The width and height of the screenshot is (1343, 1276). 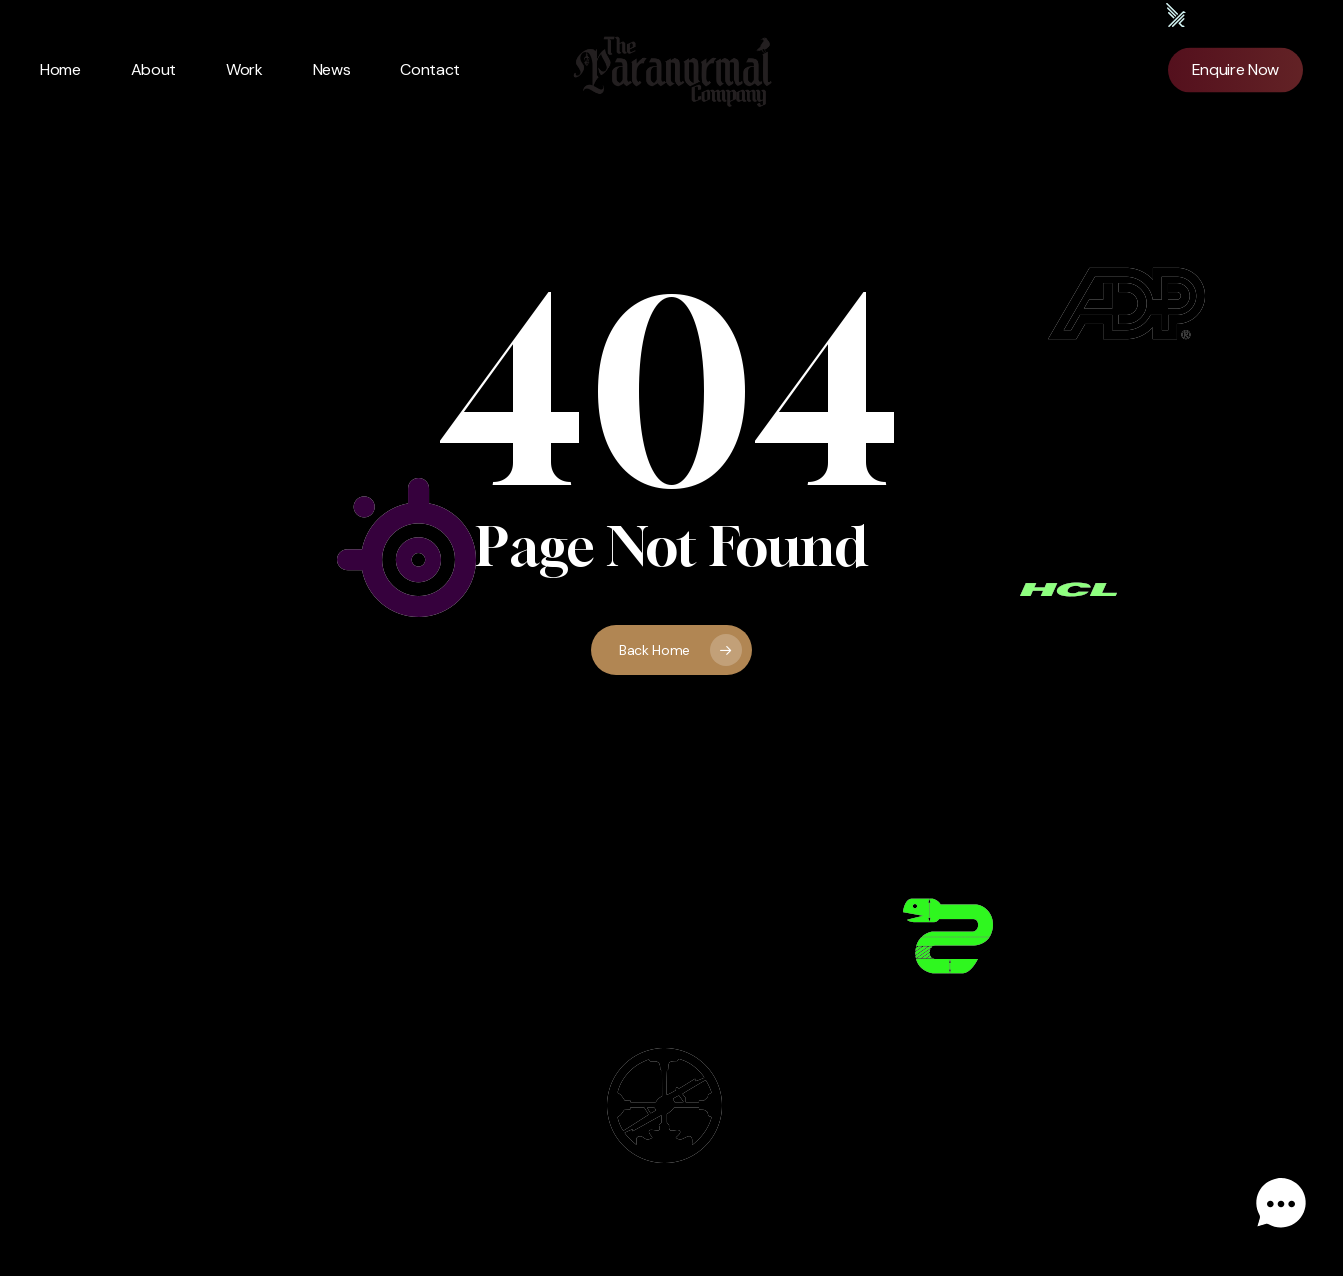 What do you see at coordinates (1126, 303) in the screenshot?
I see `access ADP payroll and HR services` at bounding box center [1126, 303].